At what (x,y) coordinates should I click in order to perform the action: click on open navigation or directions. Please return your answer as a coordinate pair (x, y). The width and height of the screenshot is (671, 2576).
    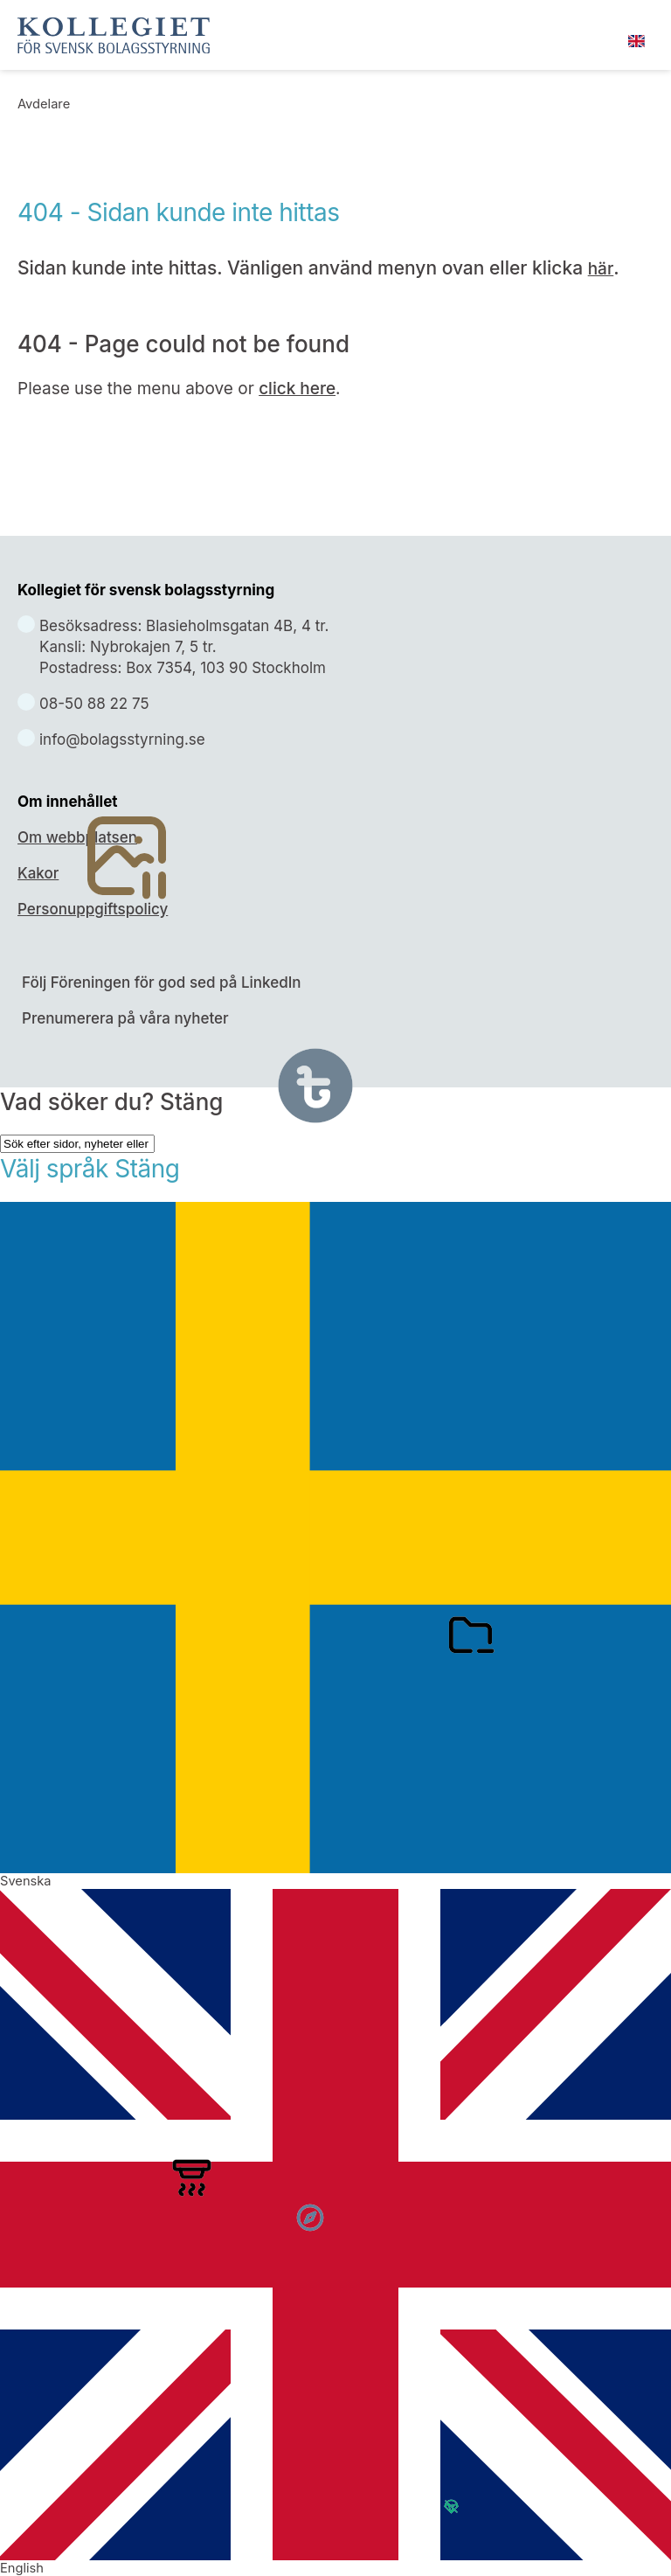
    Looking at the image, I should click on (310, 2218).